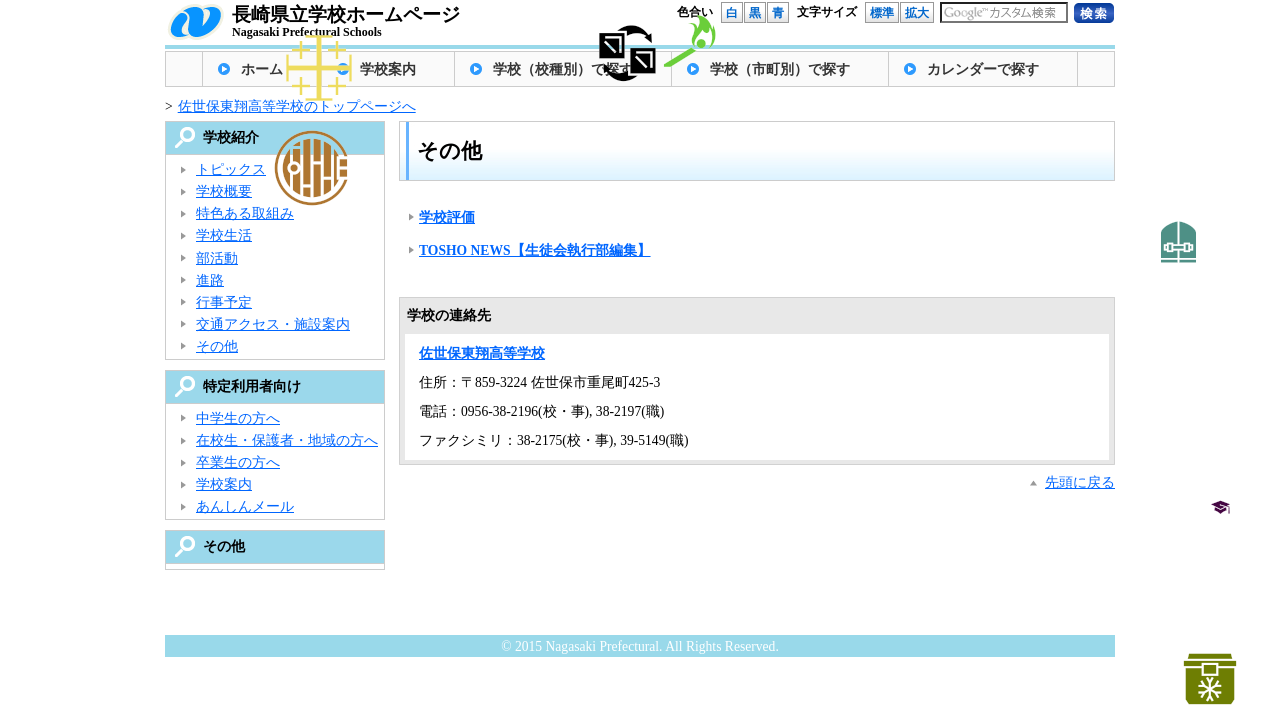  Describe the element at coordinates (627, 53) in the screenshot. I see `initiate a trade or exchange between players` at that location.